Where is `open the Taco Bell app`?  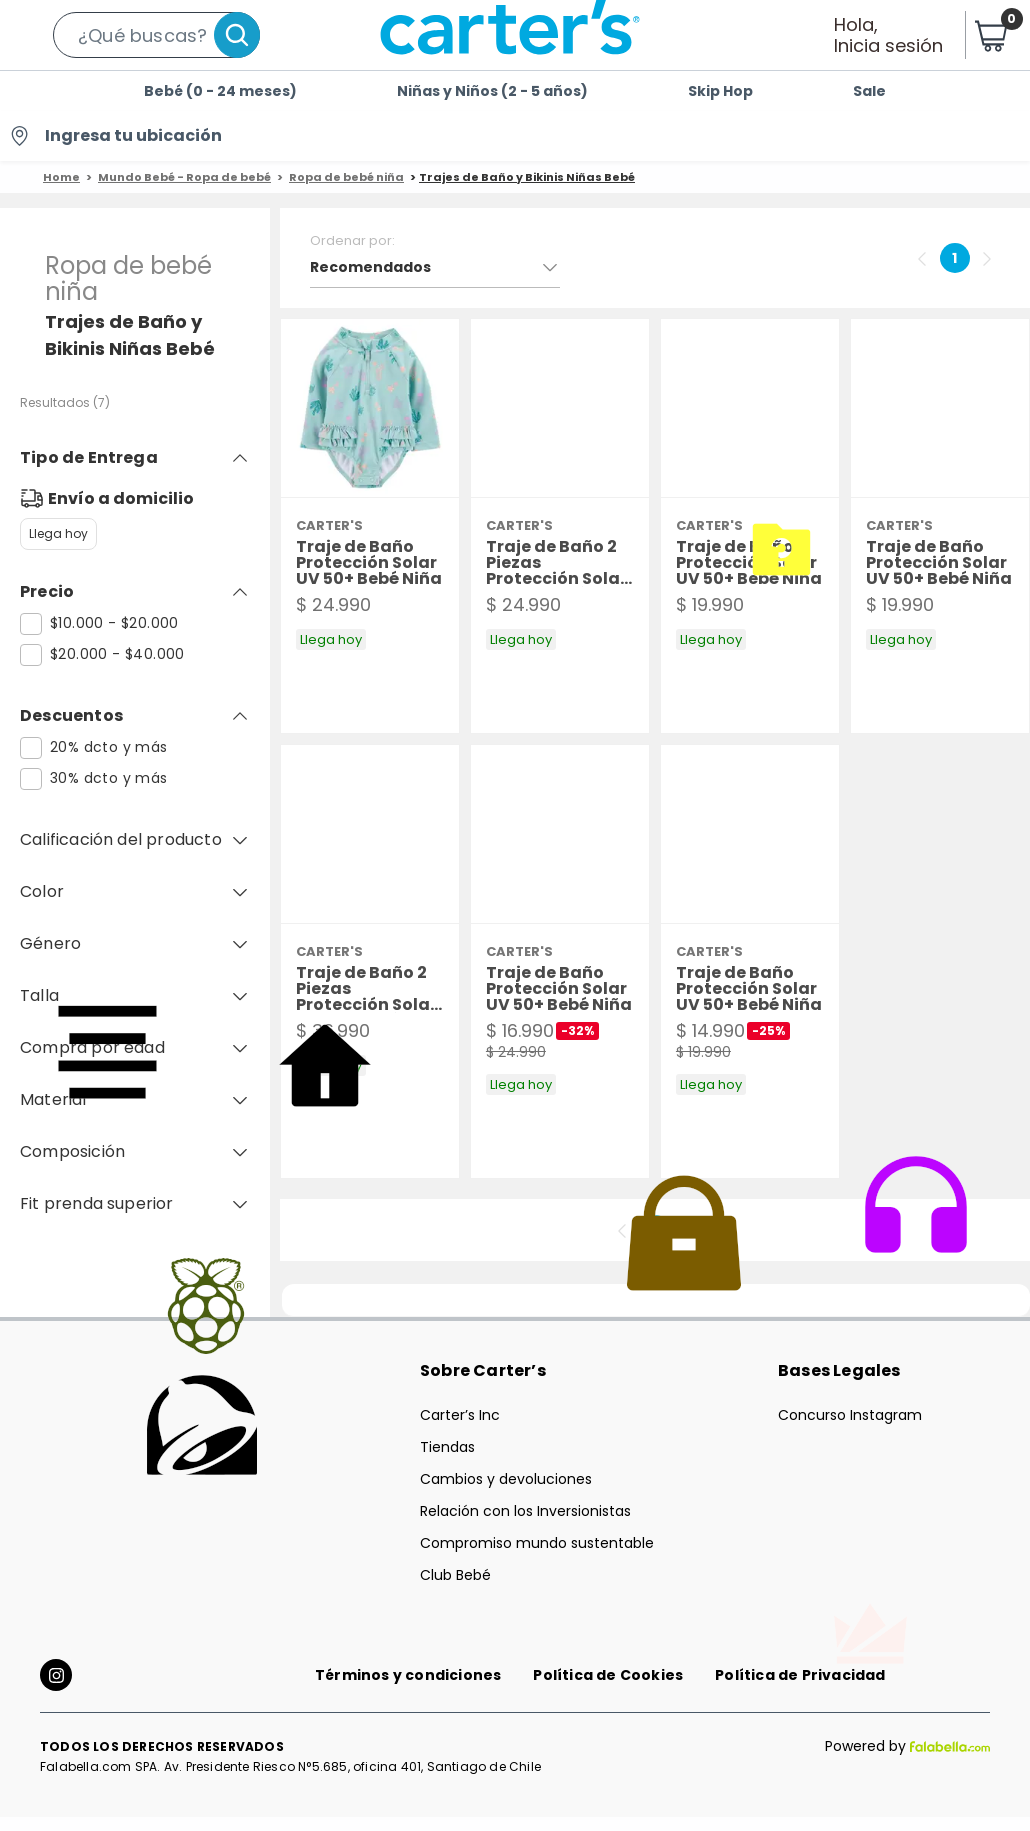 open the Taco Bell app is located at coordinates (202, 1425).